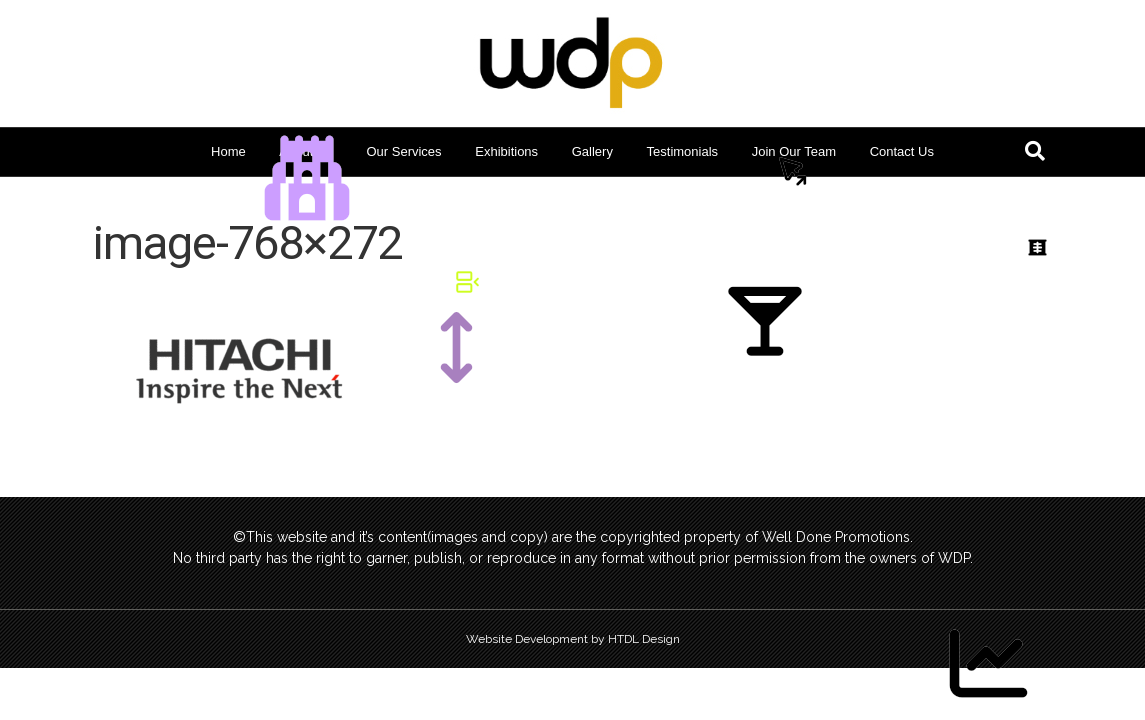 This screenshot has width=1145, height=720. Describe the element at coordinates (988, 663) in the screenshot. I see `view analytics or statistics` at that location.